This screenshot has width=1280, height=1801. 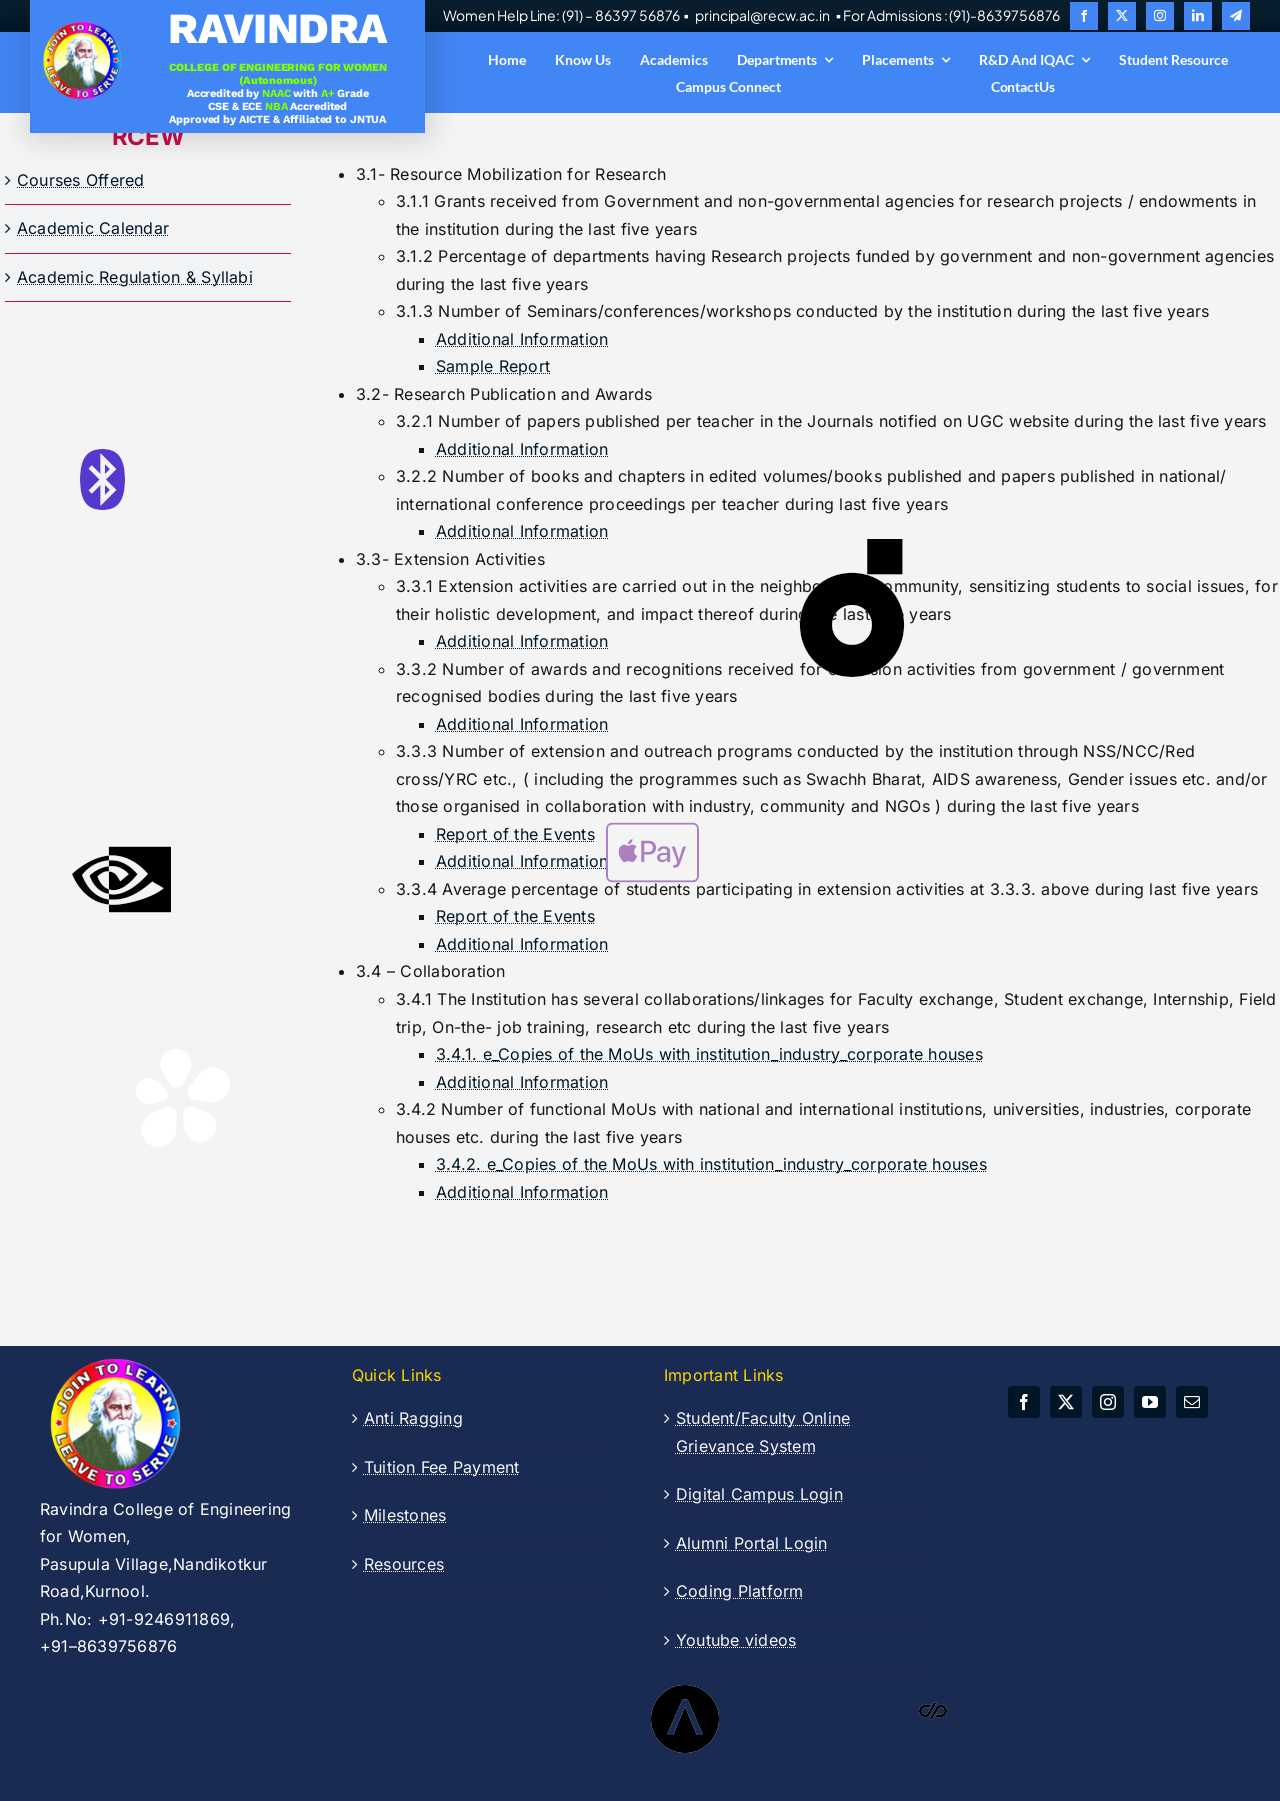 What do you see at coordinates (102, 479) in the screenshot?
I see `toggle bluetooth connectivity on or off` at bounding box center [102, 479].